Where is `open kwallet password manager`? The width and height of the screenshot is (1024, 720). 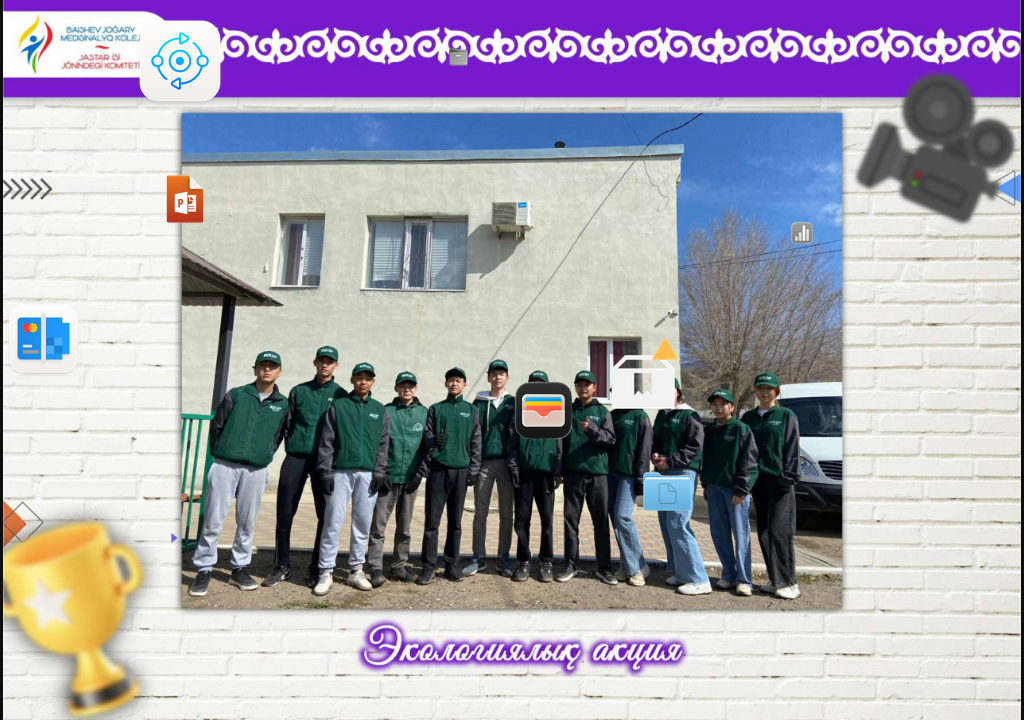 open kwallet password manager is located at coordinates (543, 410).